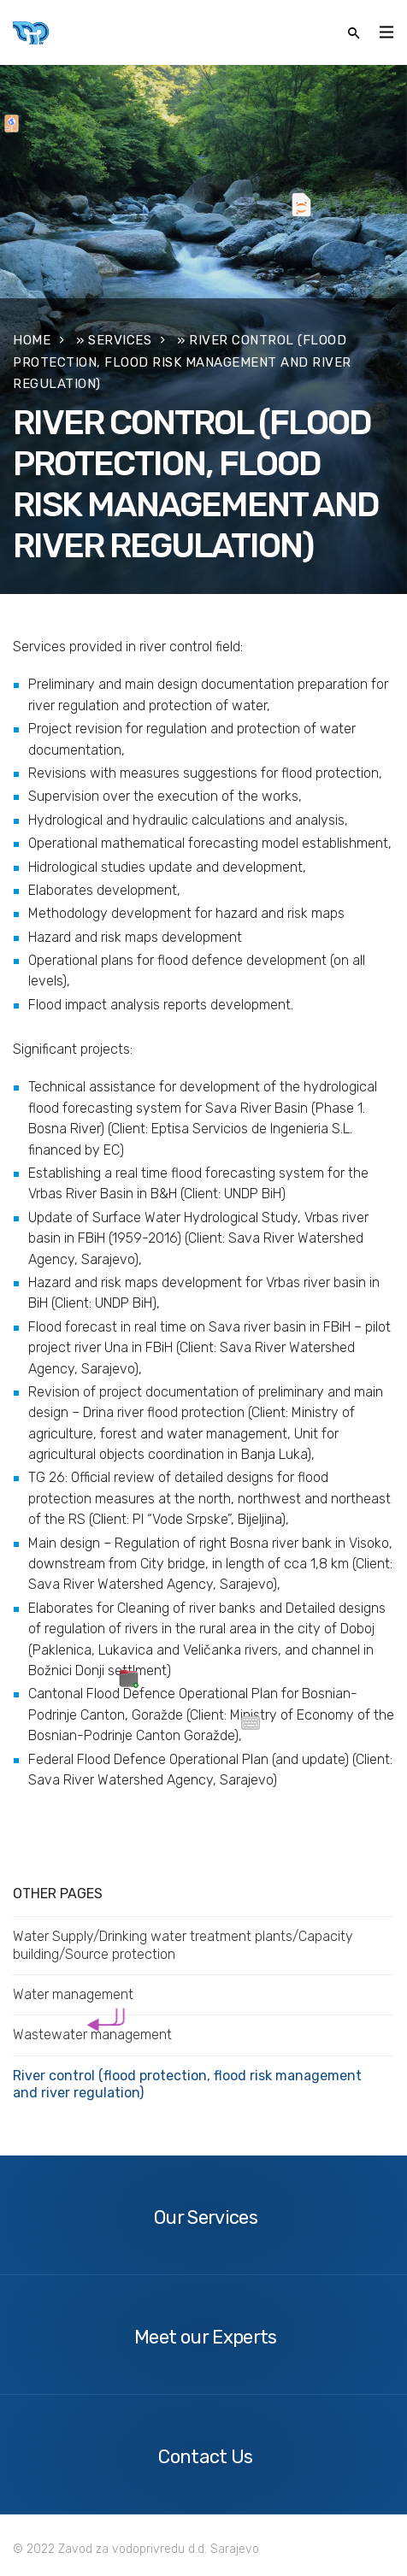 This screenshot has height=2576, width=407. Describe the element at coordinates (128, 1678) in the screenshot. I see `create a new folder` at that location.